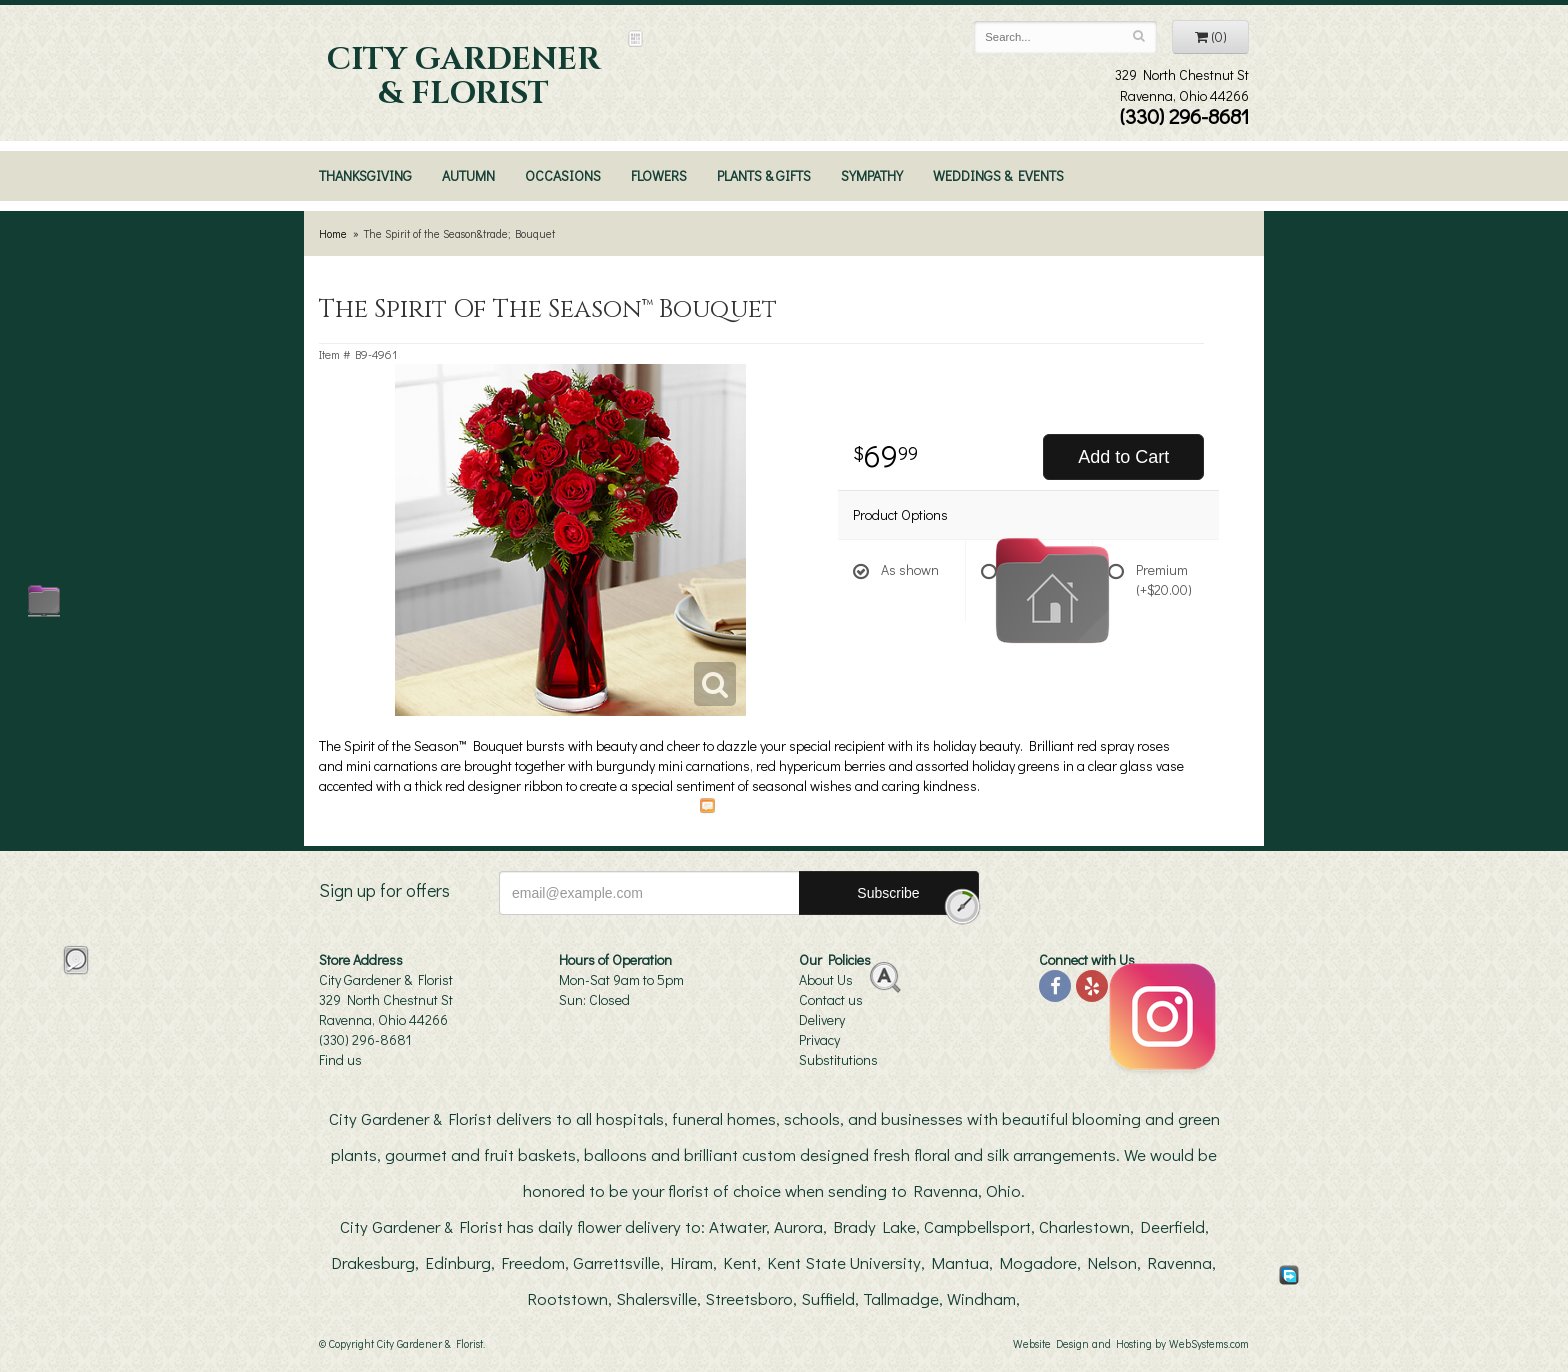  Describe the element at coordinates (885, 977) in the screenshot. I see `search for text within a document` at that location.